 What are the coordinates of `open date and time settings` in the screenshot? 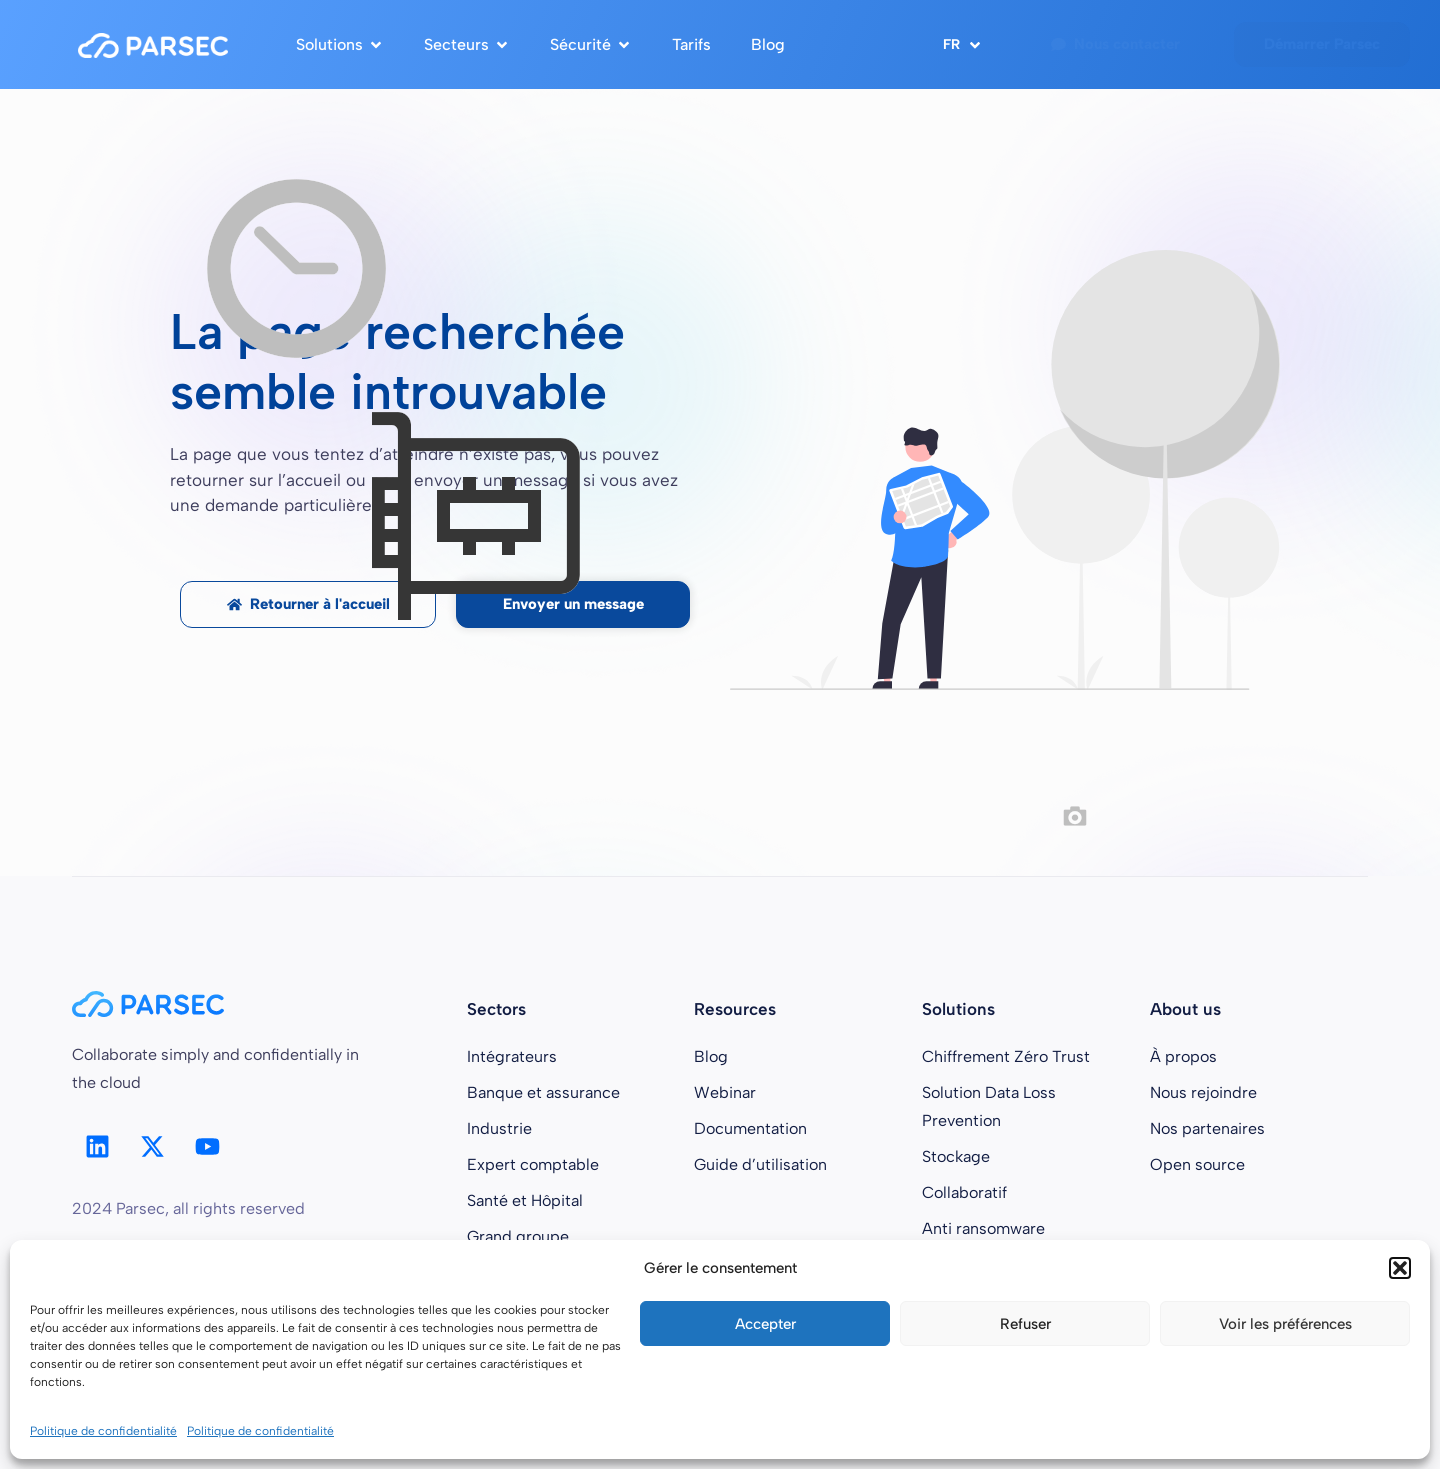 It's located at (302, 274).